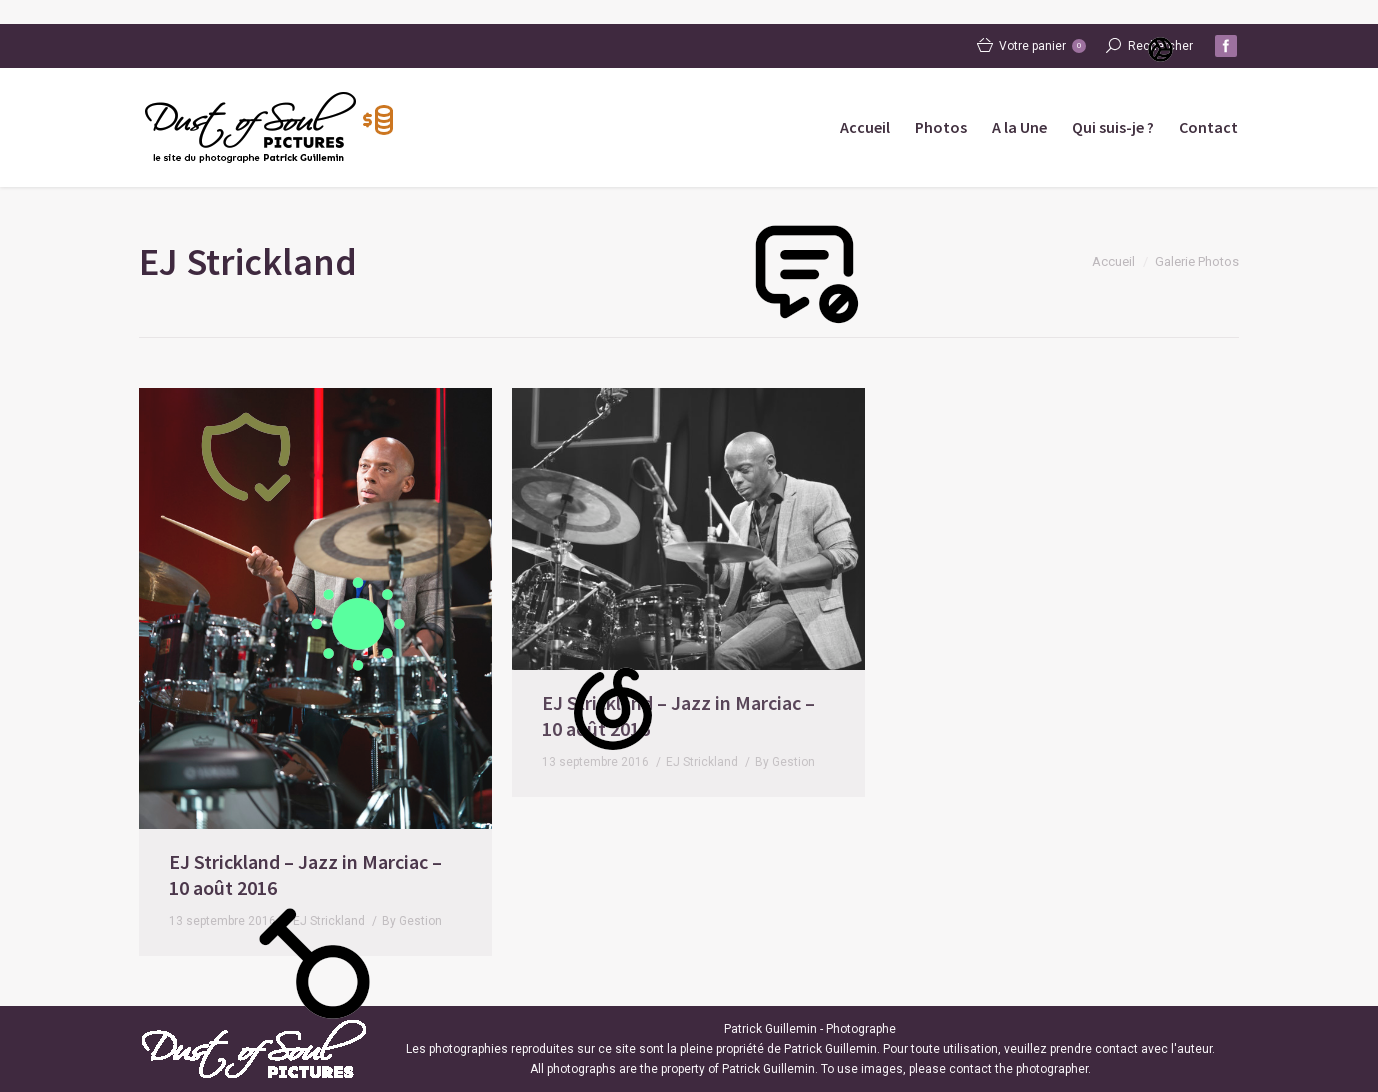  I want to click on indicates verified or secure status, so click(246, 457).